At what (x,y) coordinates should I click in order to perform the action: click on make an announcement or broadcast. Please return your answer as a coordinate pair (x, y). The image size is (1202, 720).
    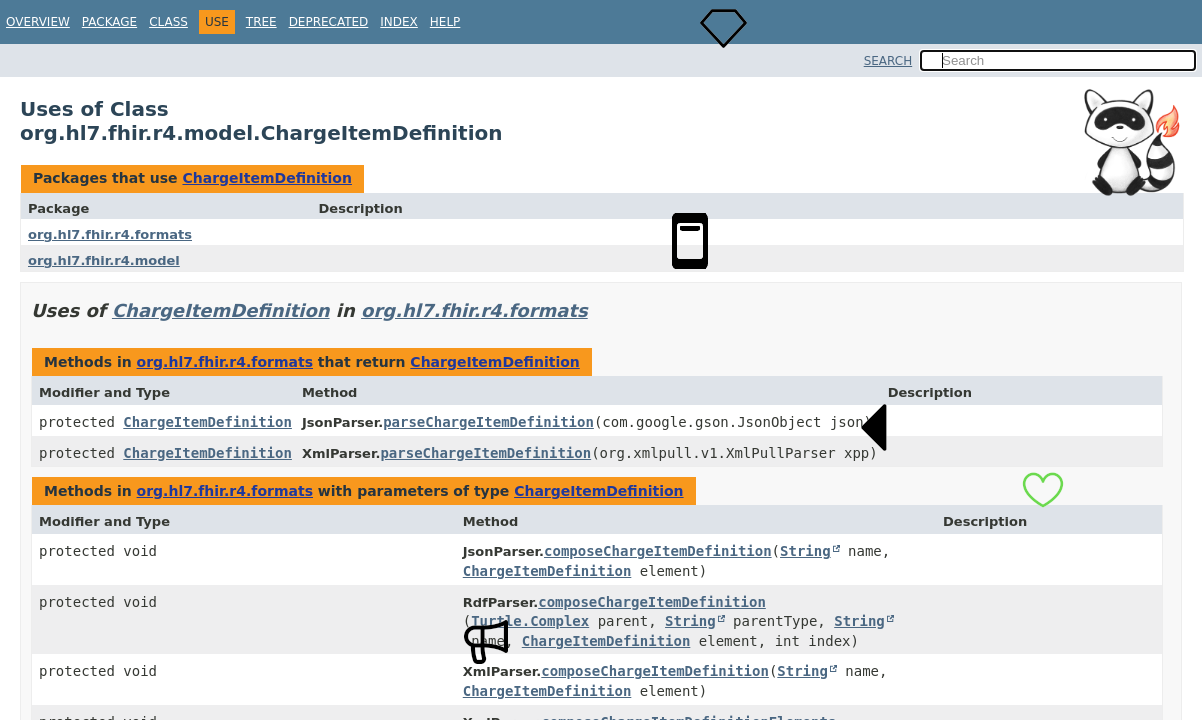
    Looking at the image, I should click on (486, 642).